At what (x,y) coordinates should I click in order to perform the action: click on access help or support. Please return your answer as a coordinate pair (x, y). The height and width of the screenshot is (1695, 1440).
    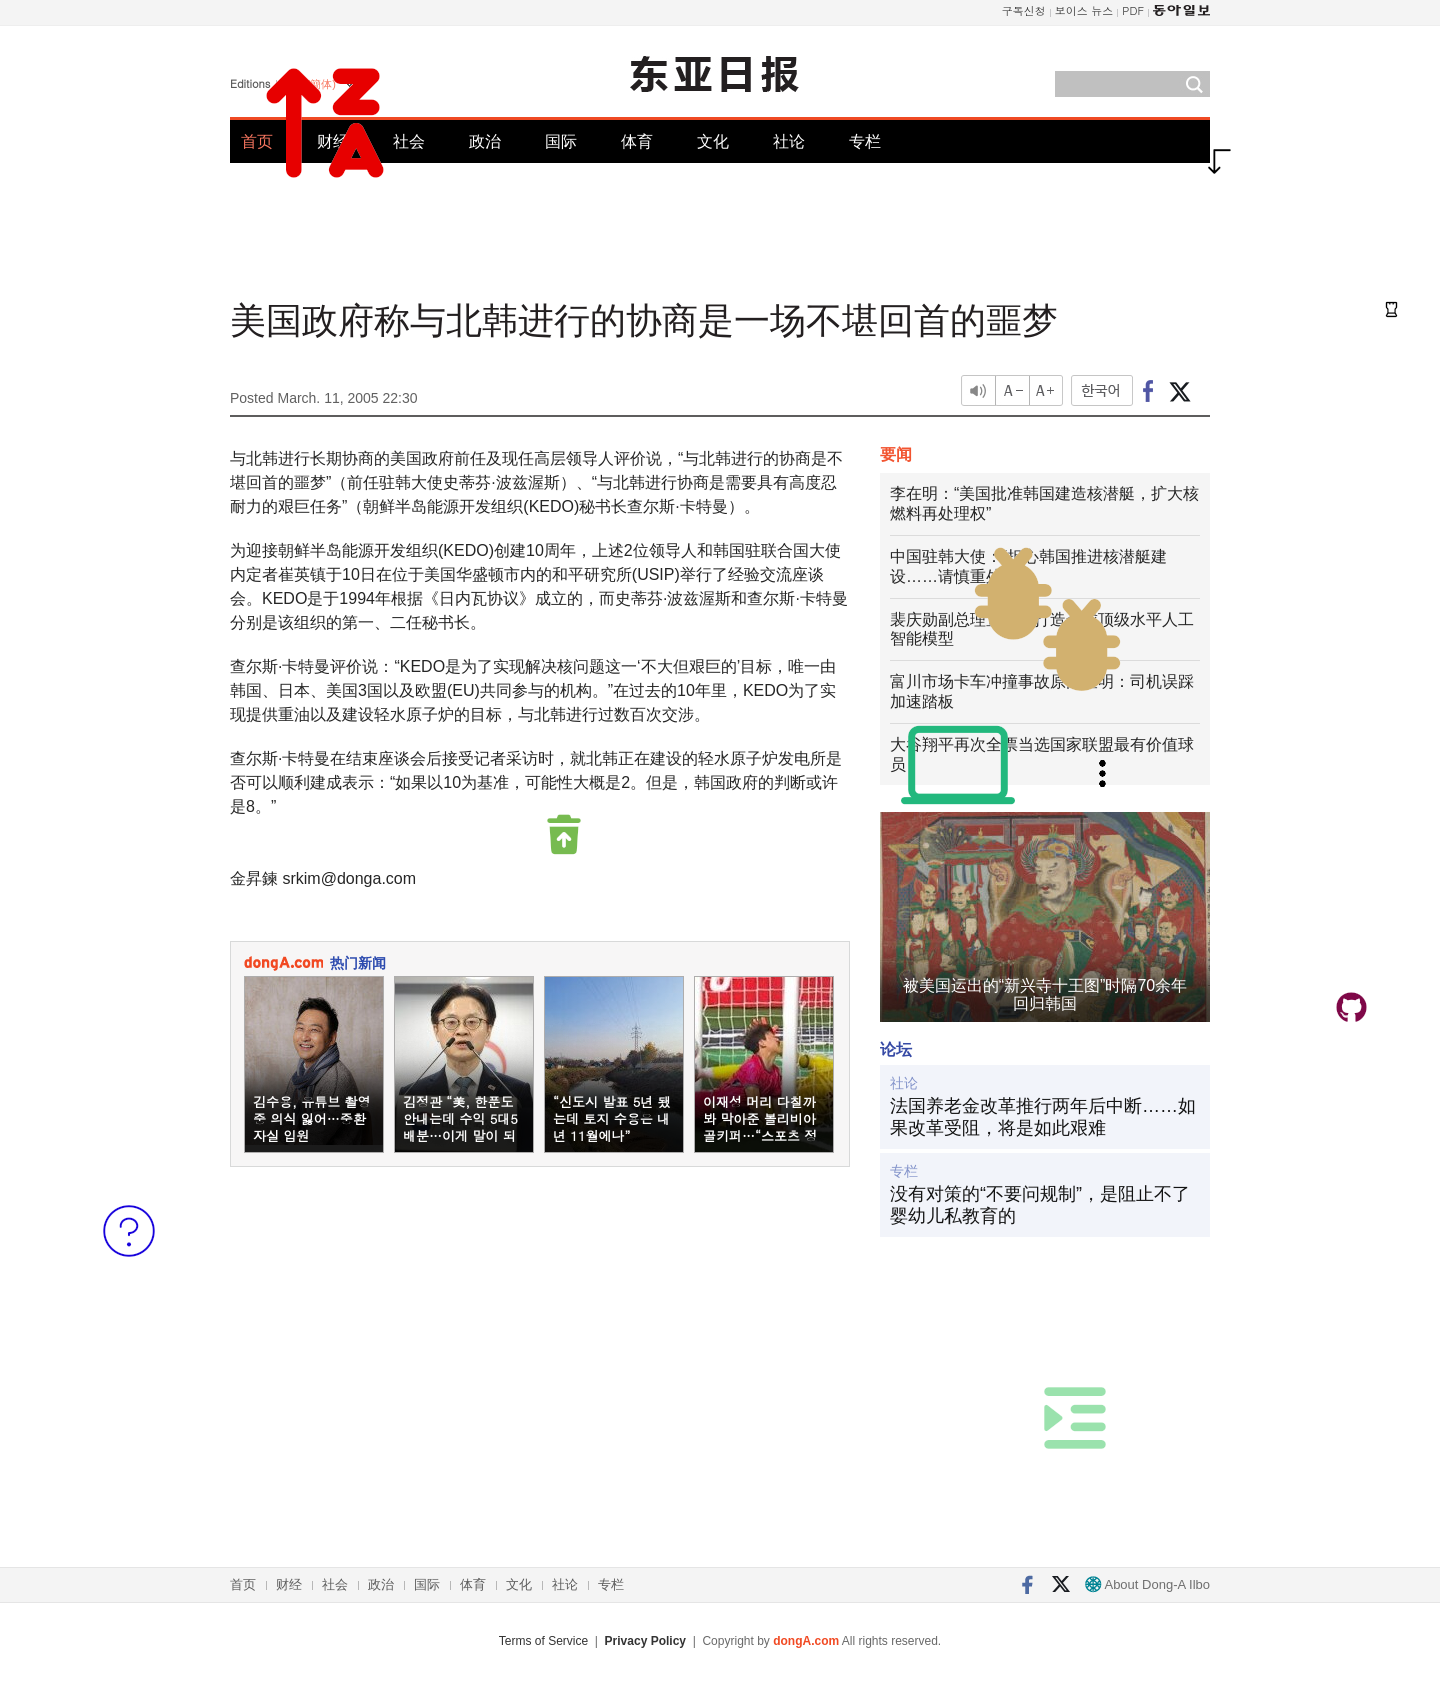
    Looking at the image, I should click on (129, 1231).